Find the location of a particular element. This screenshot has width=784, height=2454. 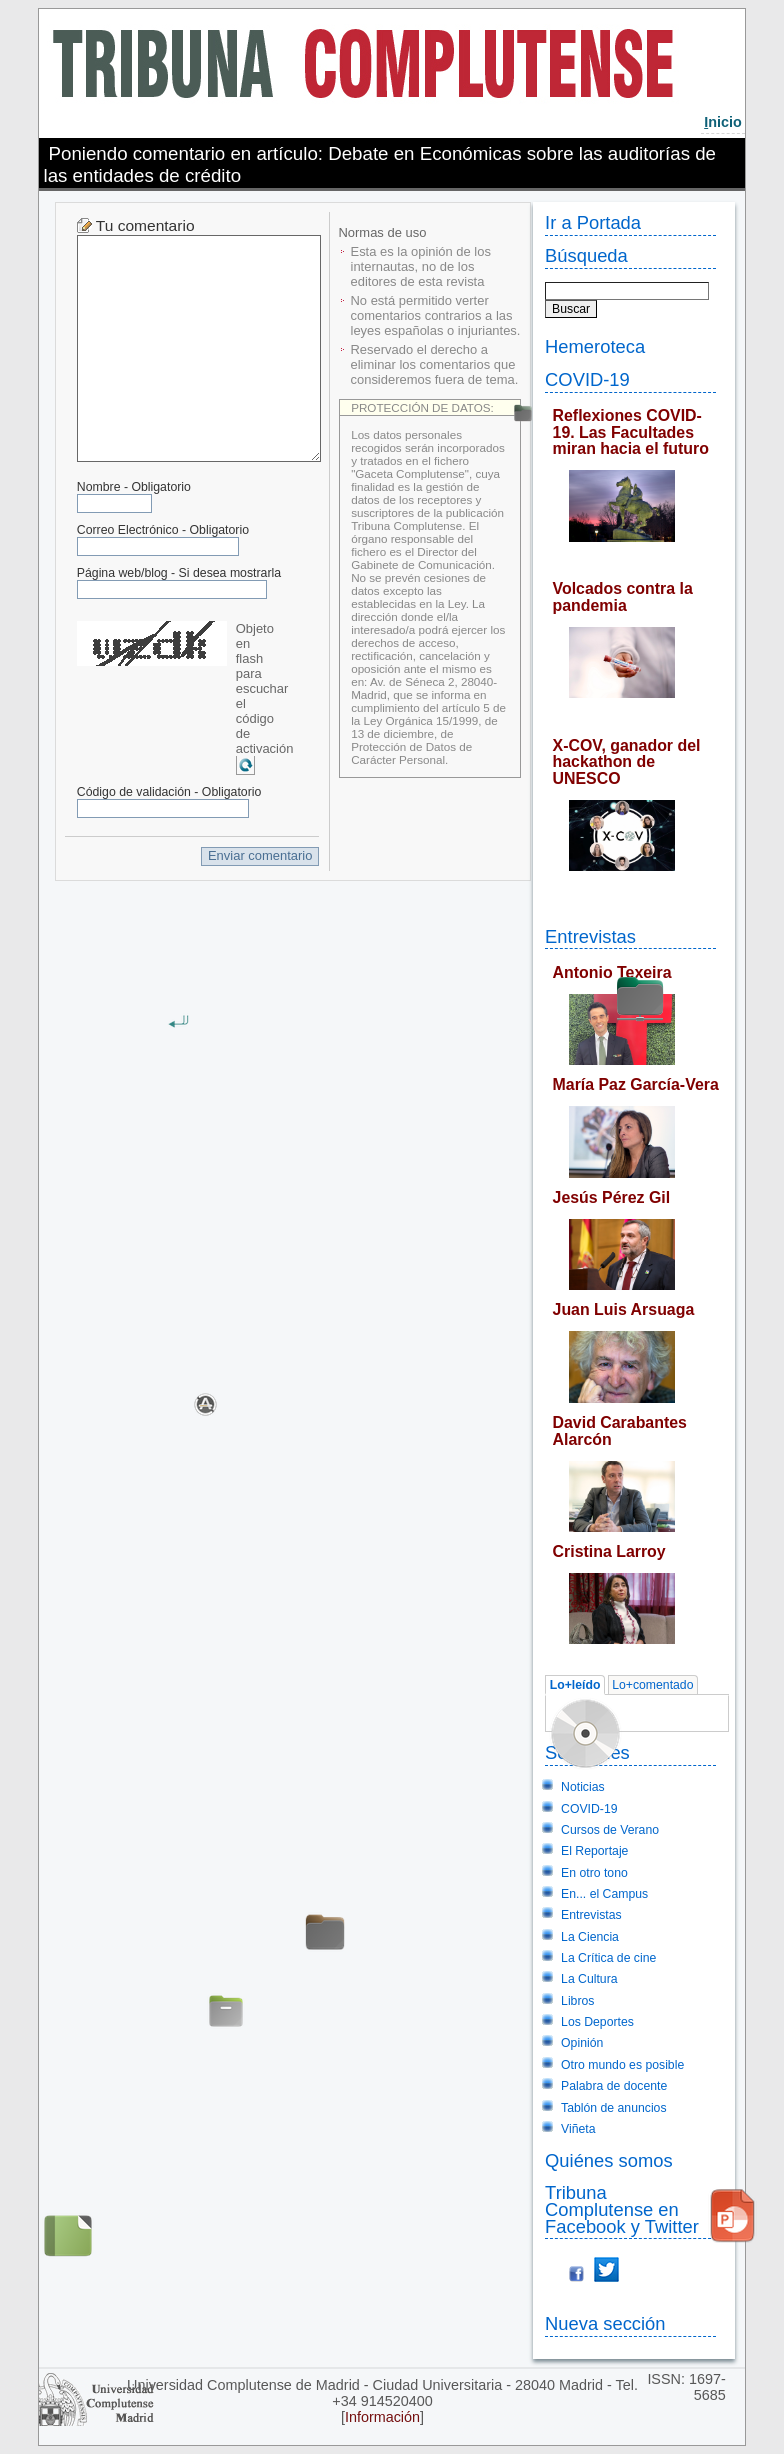

indicates a rewritable DVD disc drive is located at coordinates (585, 1733).